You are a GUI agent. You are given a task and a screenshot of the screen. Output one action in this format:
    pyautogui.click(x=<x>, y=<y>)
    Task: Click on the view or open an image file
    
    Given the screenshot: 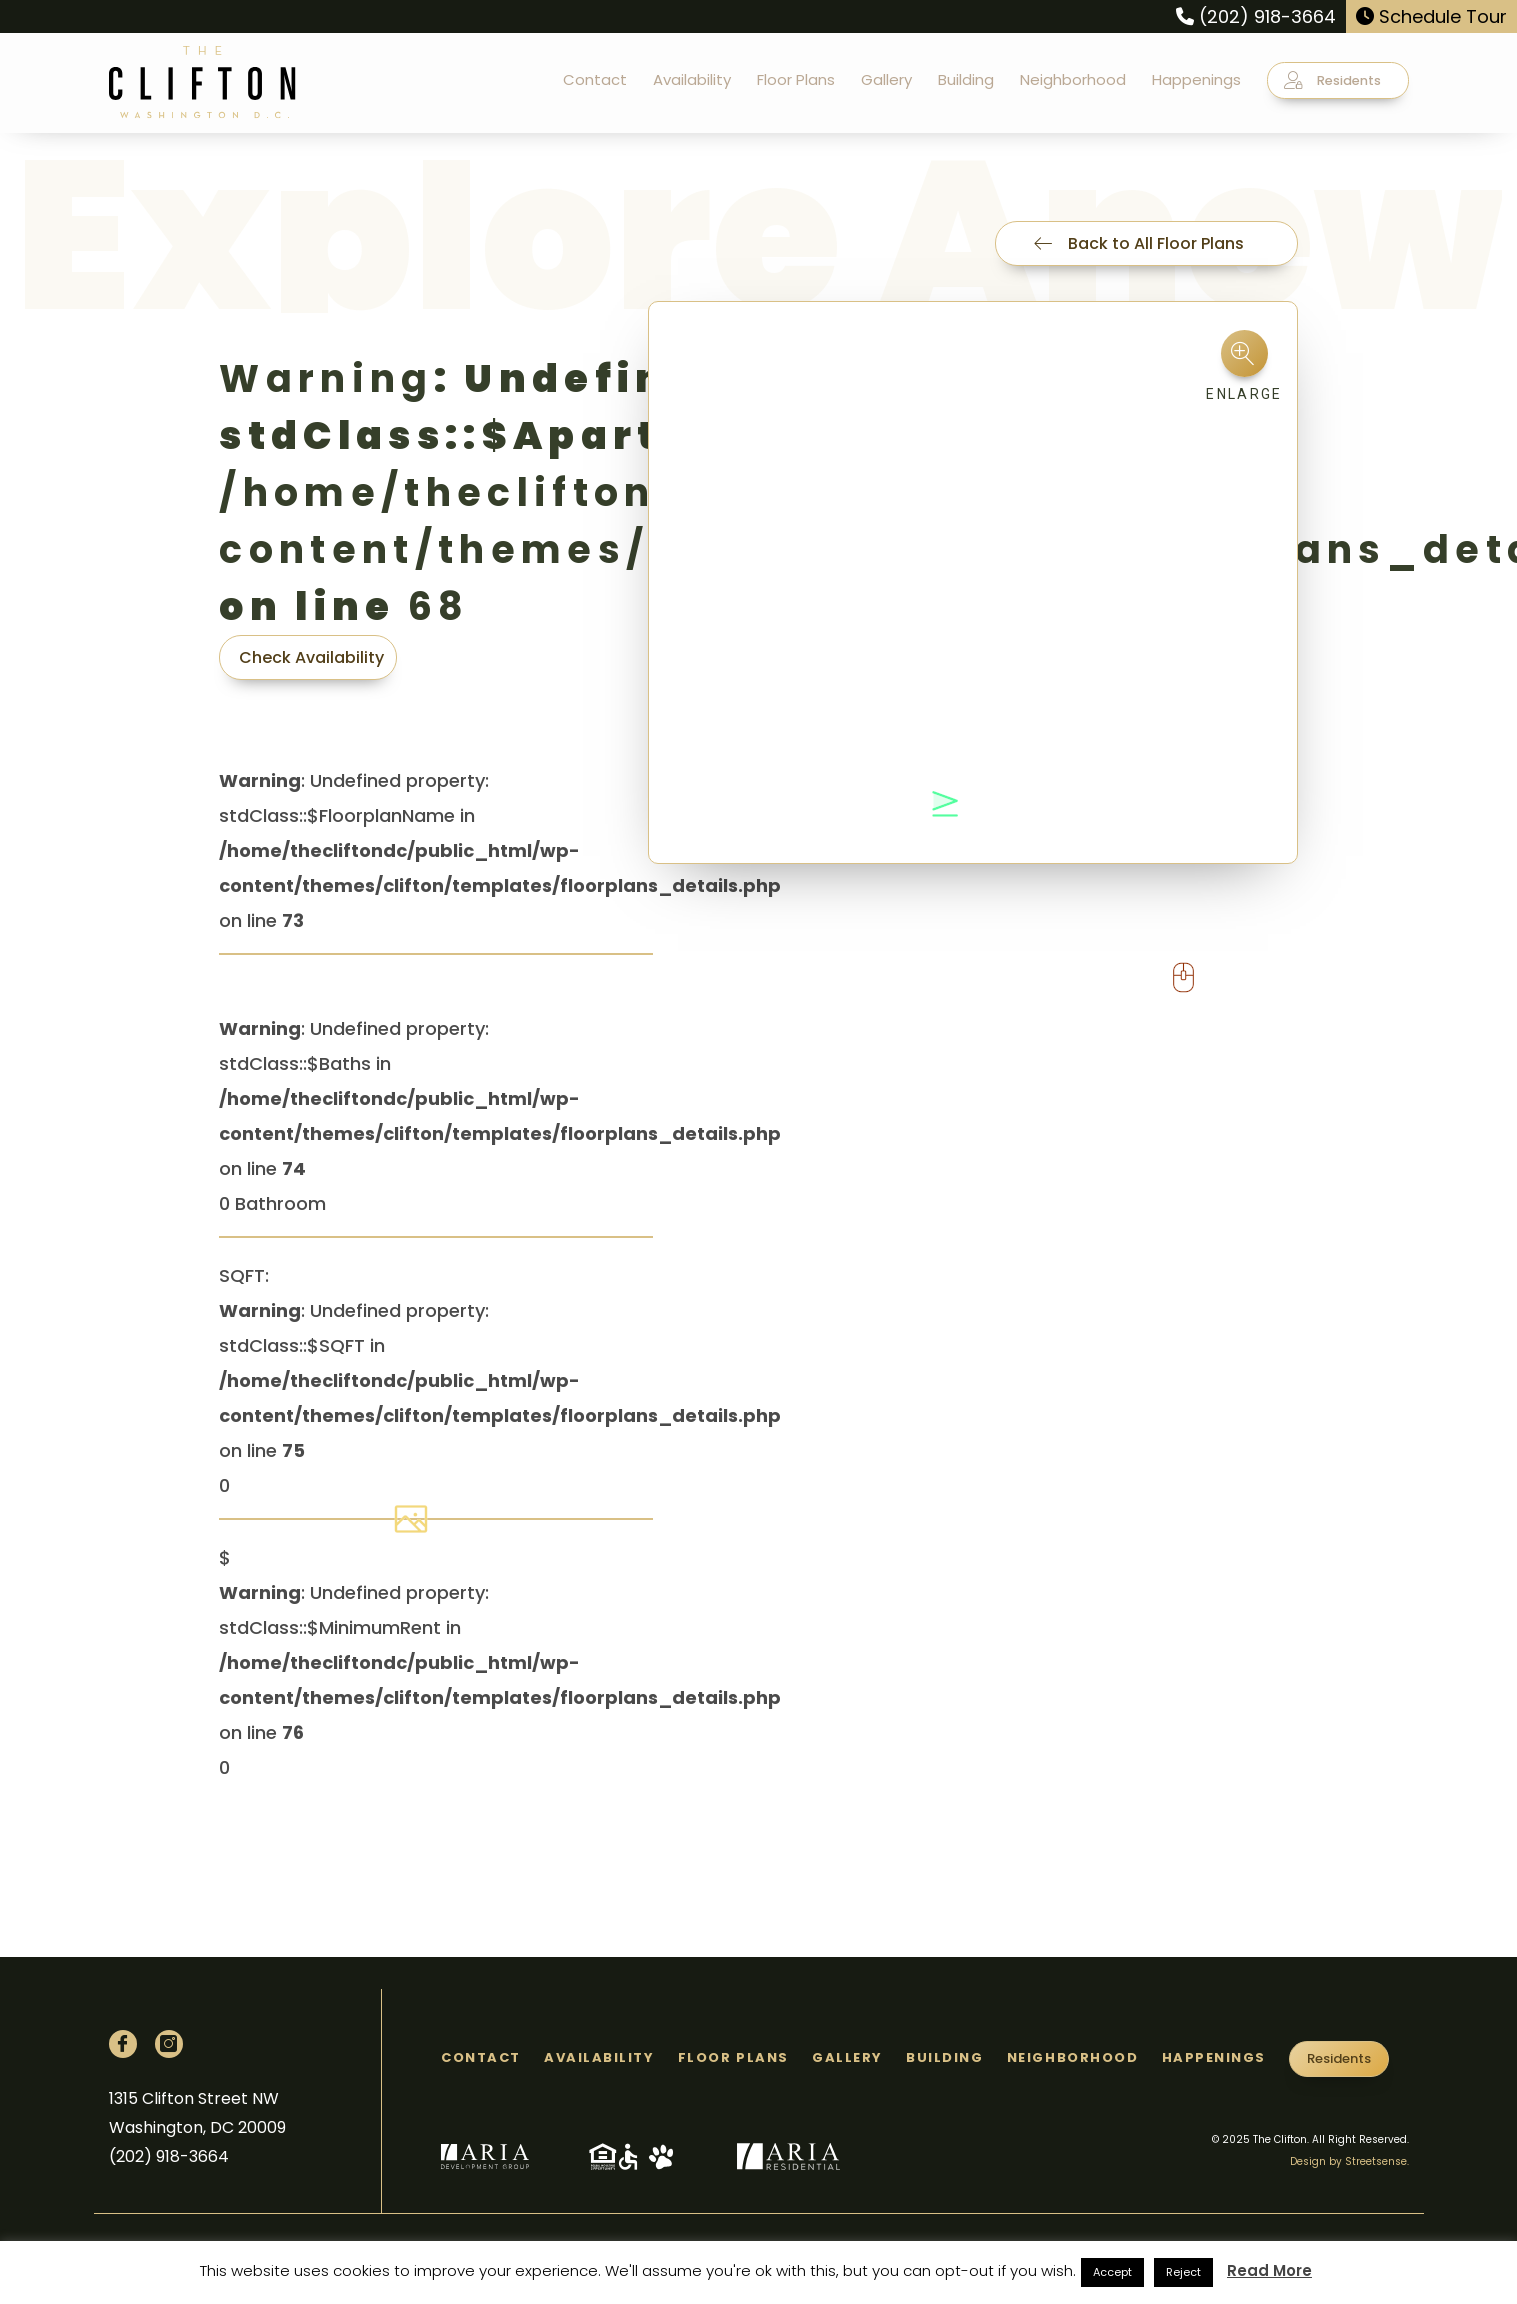 What is the action you would take?
    pyautogui.click(x=411, y=1519)
    